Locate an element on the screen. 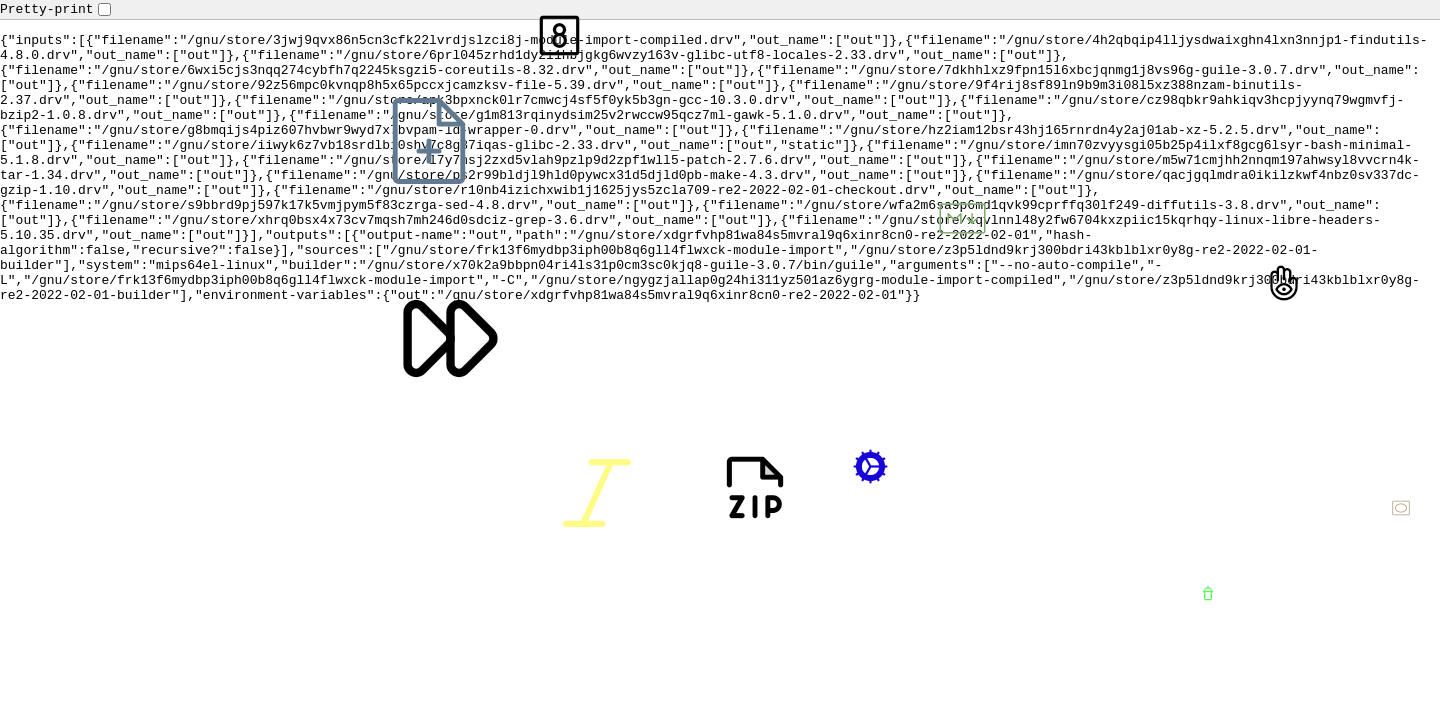 Image resolution: width=1440 pixels, height=720 pixels. access baby or infant care features is located at coordinates (1208, 593).